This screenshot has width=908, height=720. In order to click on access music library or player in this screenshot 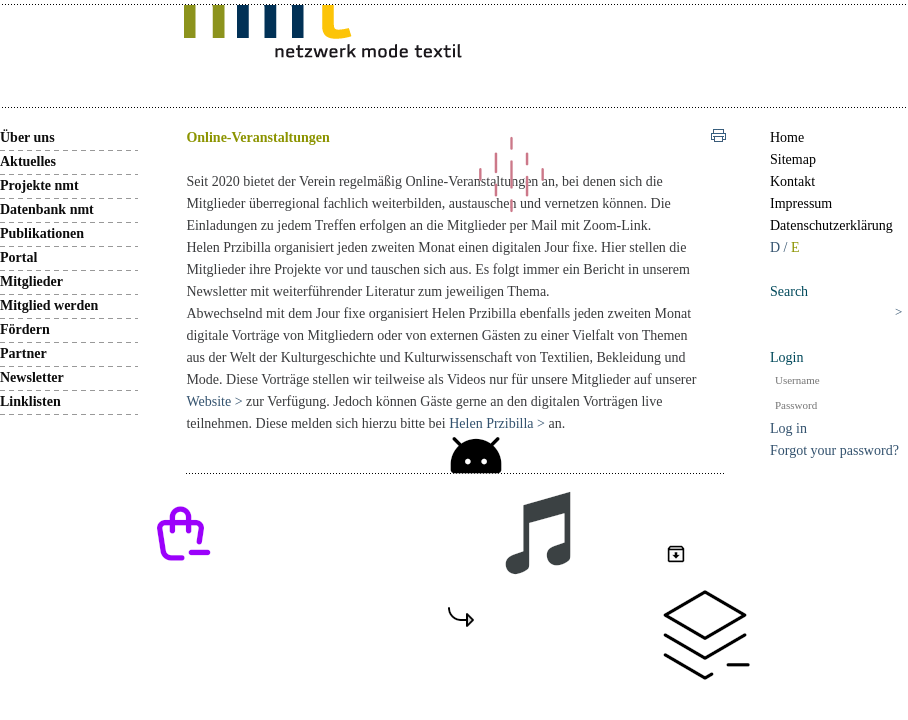, I will do `click(538, 533)`.